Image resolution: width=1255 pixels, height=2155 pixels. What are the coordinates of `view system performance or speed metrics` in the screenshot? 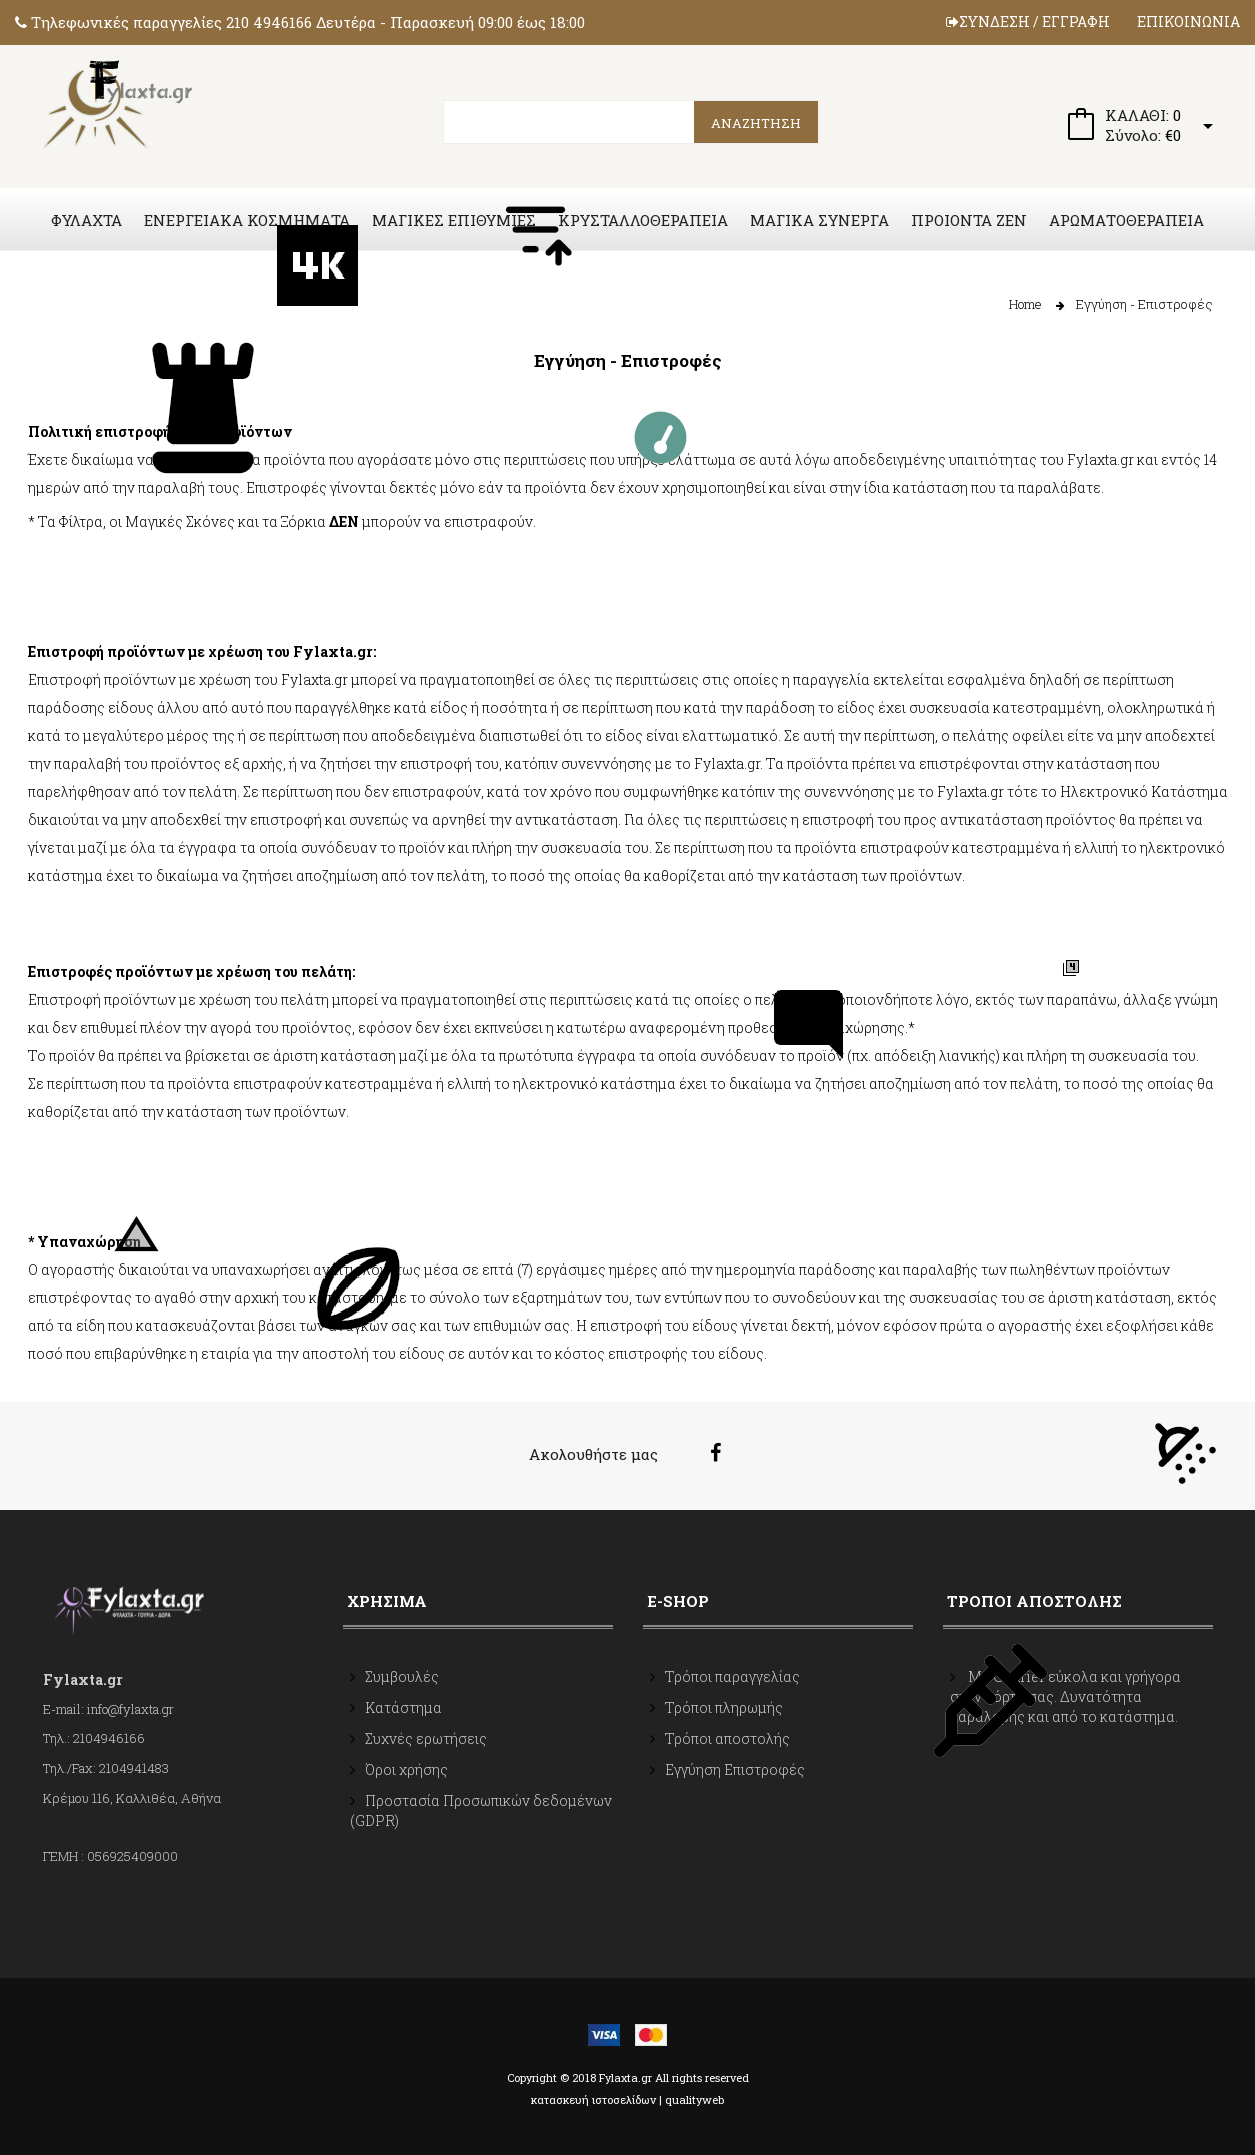 It's located at (660, 437).